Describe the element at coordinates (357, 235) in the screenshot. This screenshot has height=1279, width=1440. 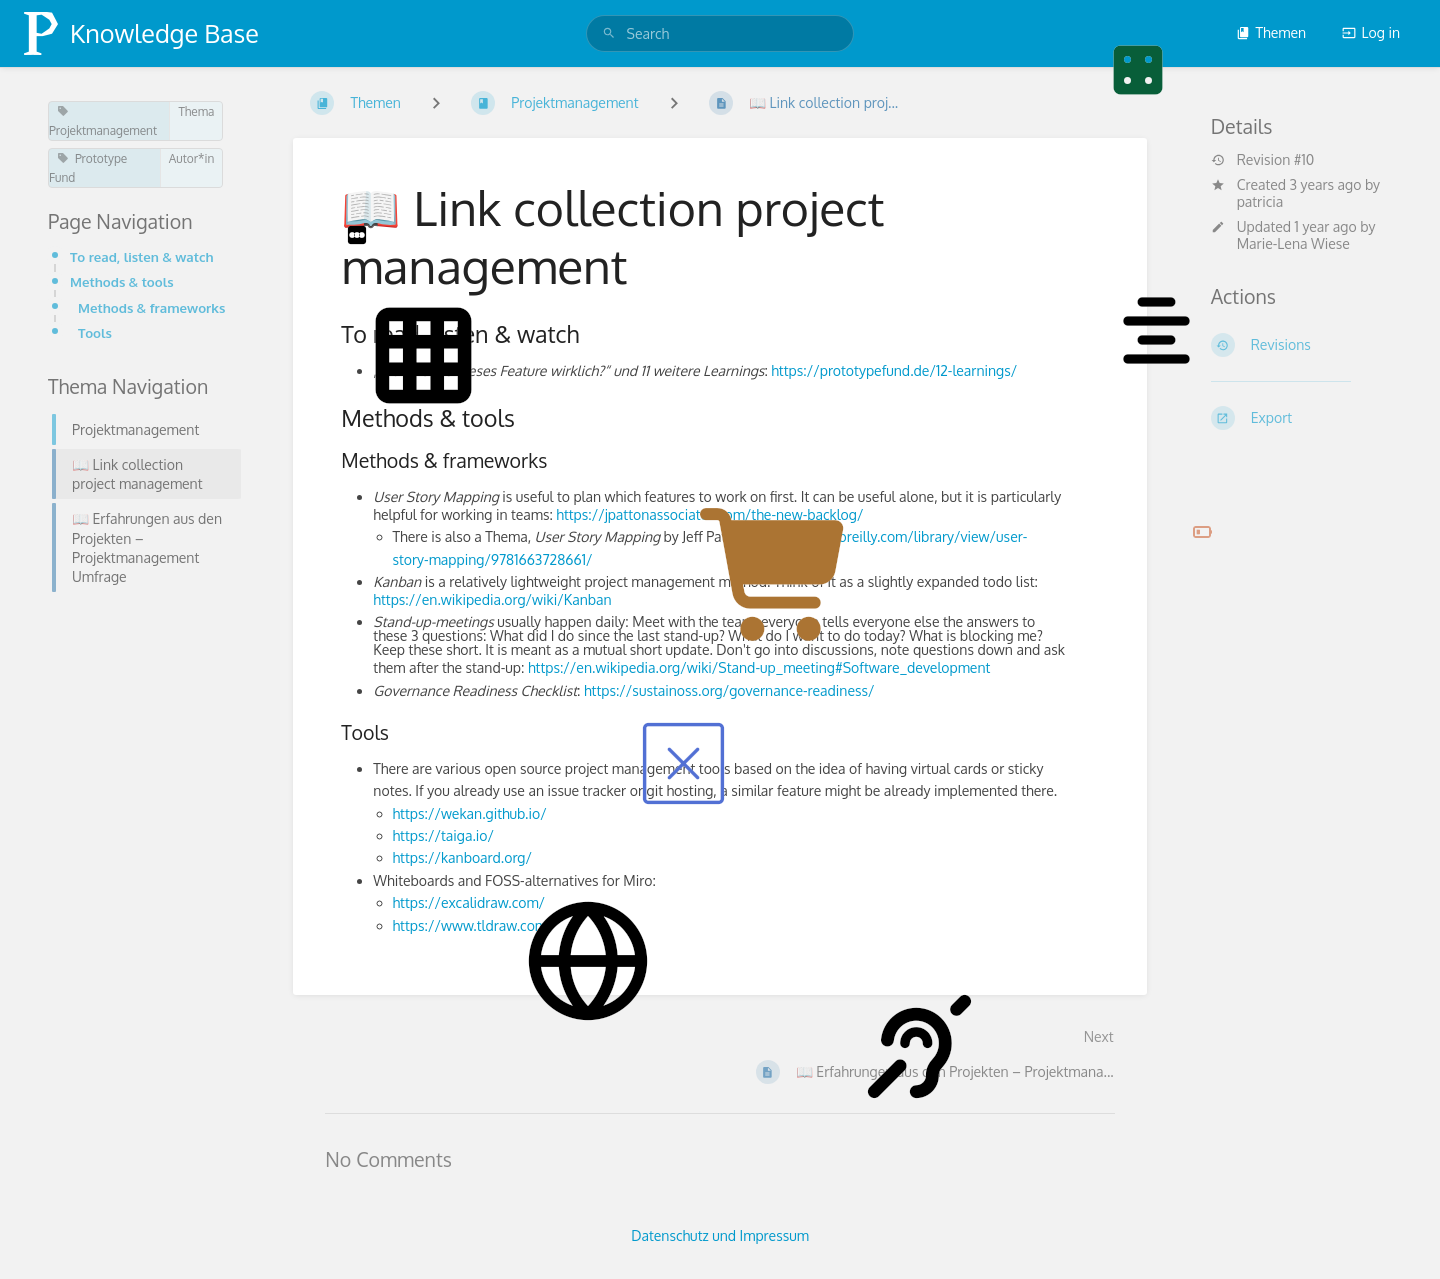
I see `open the Letterboxd app` at that location.